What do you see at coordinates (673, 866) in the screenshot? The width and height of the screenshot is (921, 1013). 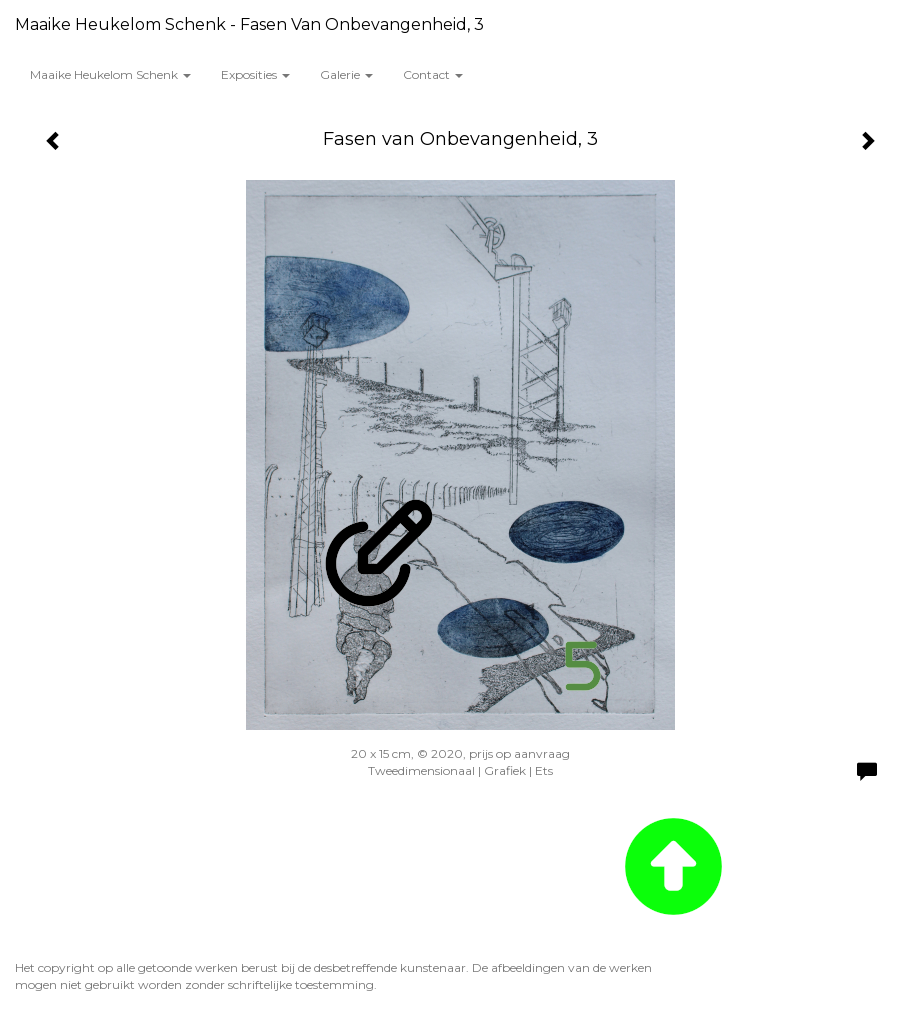 I see `scroll to top of page` at bounding box center [673, 866].